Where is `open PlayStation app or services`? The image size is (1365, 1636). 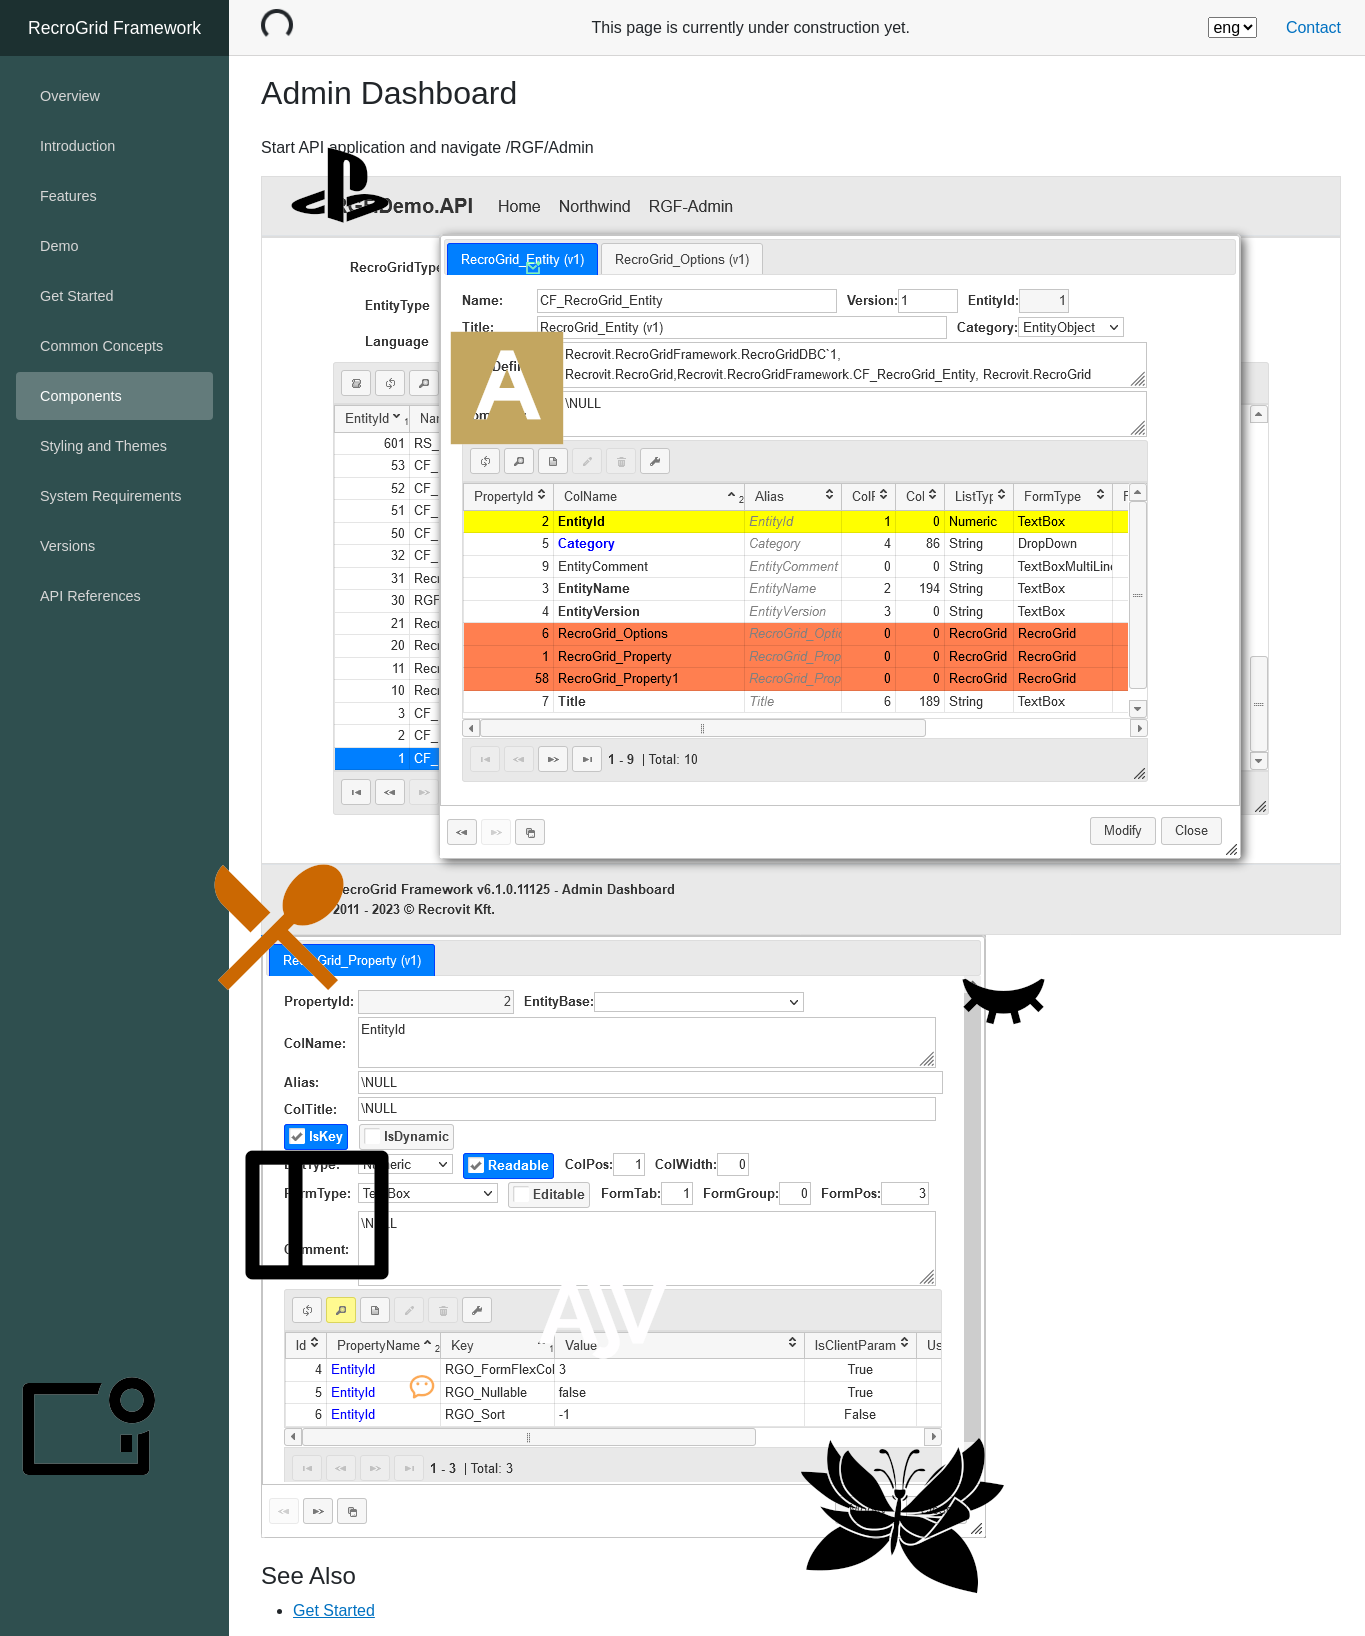 open PlayStation app or services is located at coordinates (341, 183).